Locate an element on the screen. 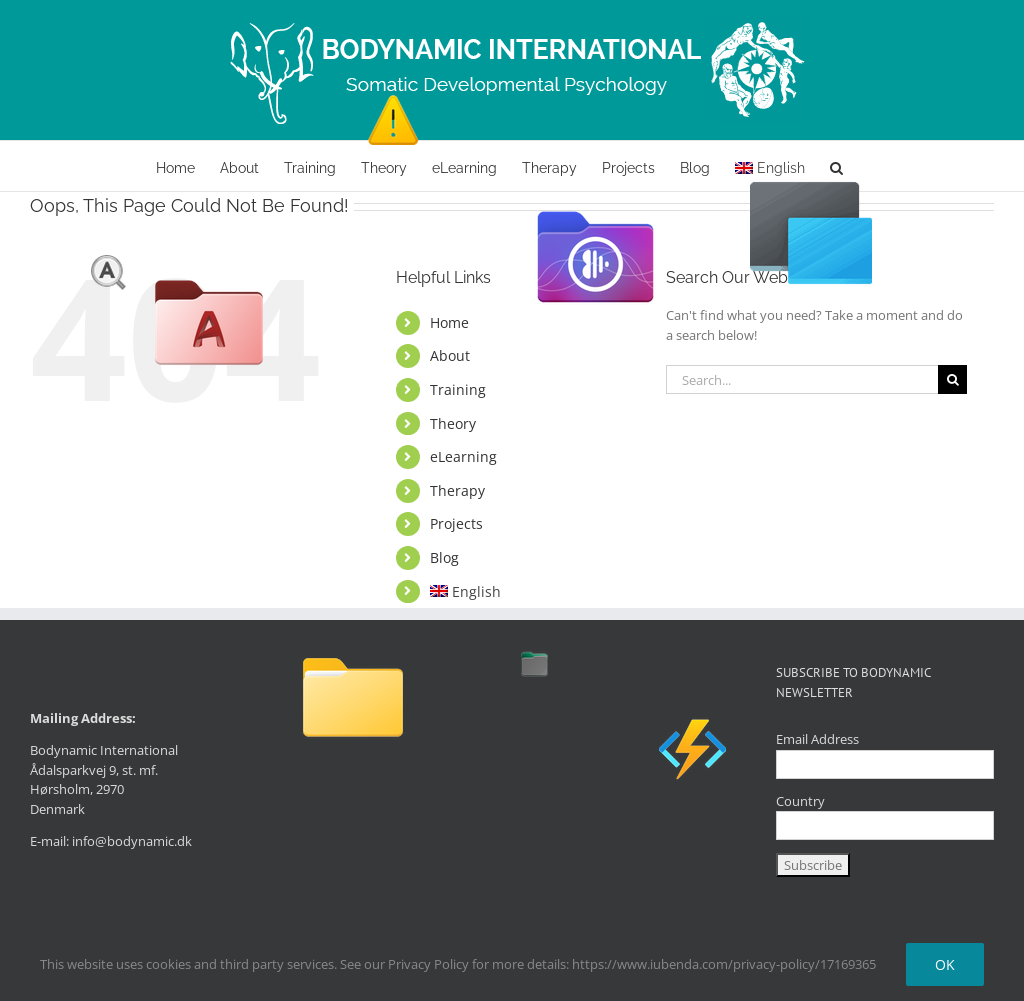  open folder containing Anghami music files is located at coordinates (595, 260).